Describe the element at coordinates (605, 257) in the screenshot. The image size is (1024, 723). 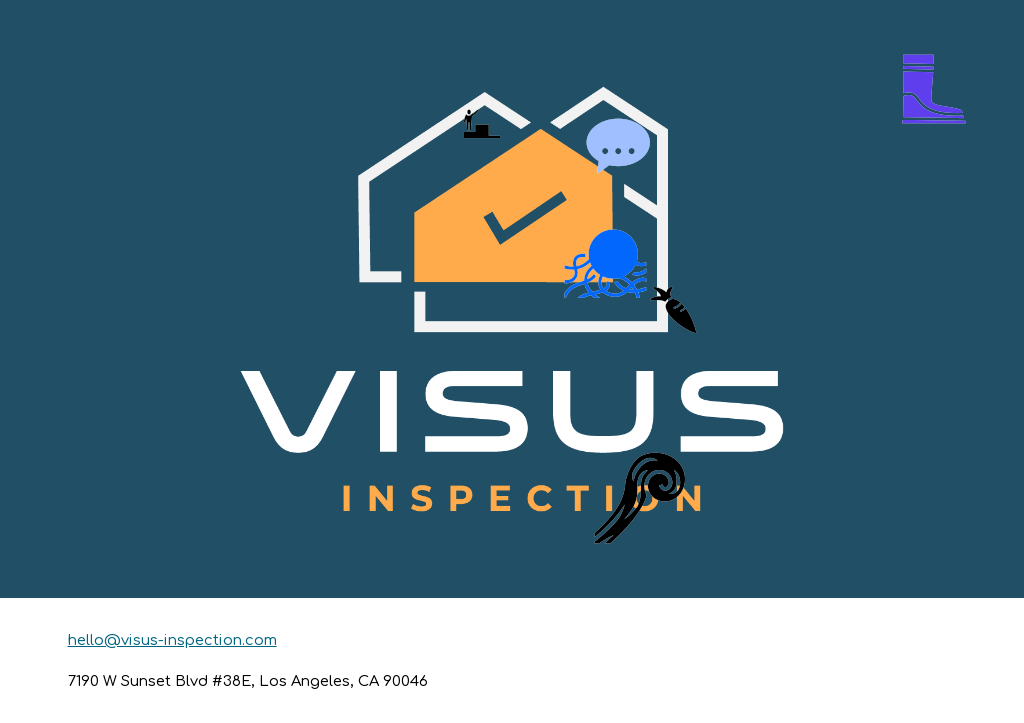
I see `indicates a noodle or pasta dish item` at that location.